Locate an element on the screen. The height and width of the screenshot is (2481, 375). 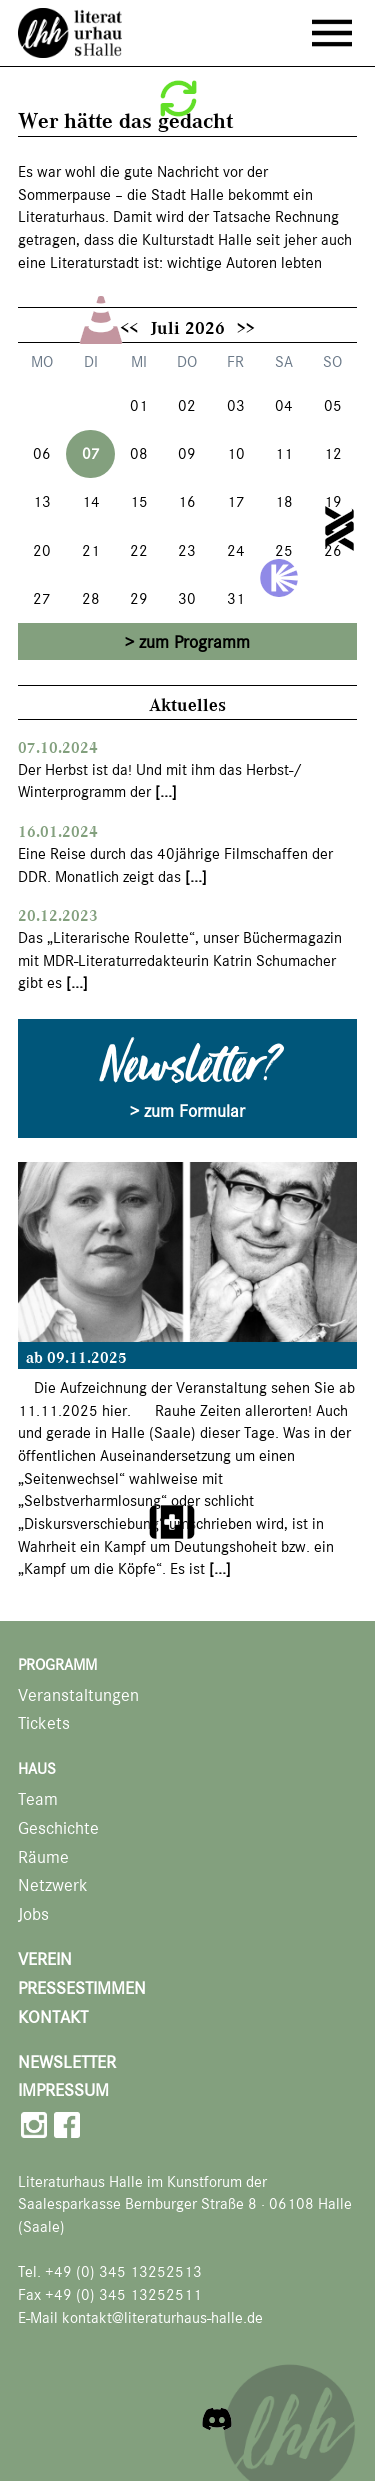
open the Kinopoisk app is located at coordinates (279, 578).